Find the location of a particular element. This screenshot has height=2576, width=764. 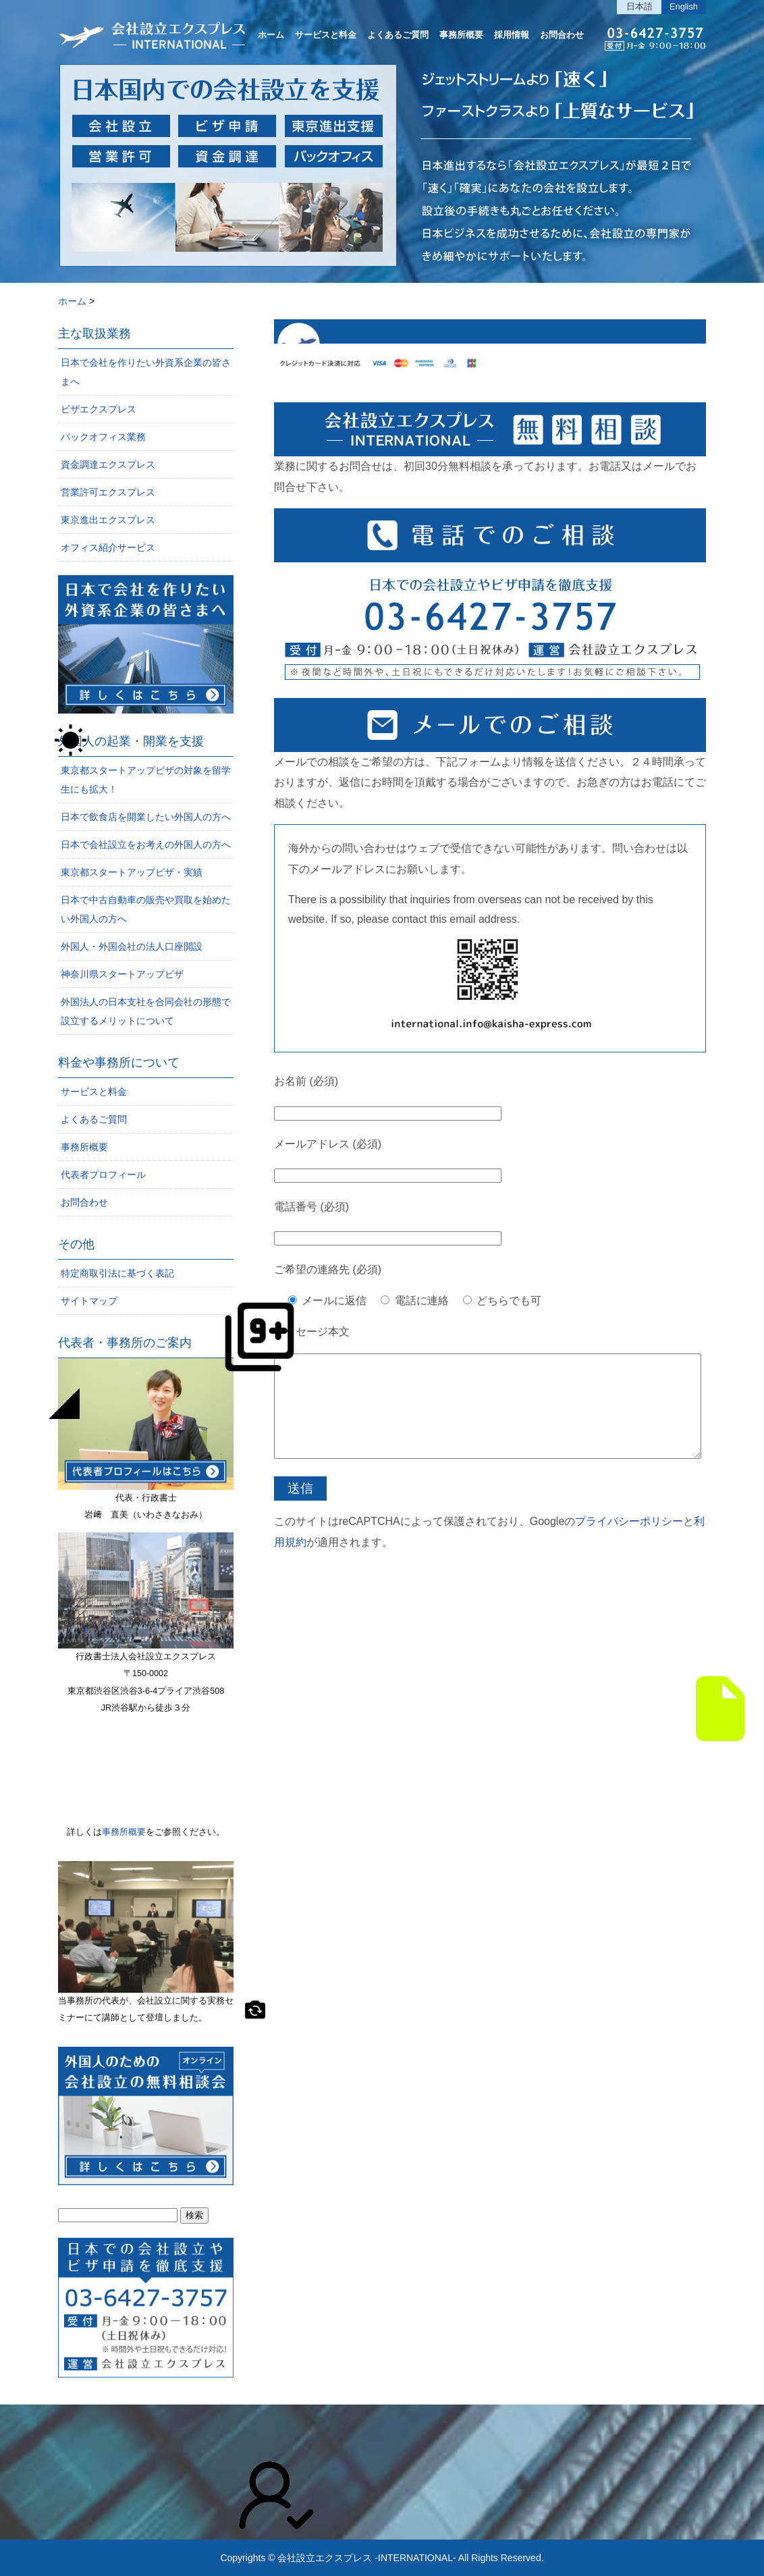

verify or approve a user account is located at coordinates (276, 2495).